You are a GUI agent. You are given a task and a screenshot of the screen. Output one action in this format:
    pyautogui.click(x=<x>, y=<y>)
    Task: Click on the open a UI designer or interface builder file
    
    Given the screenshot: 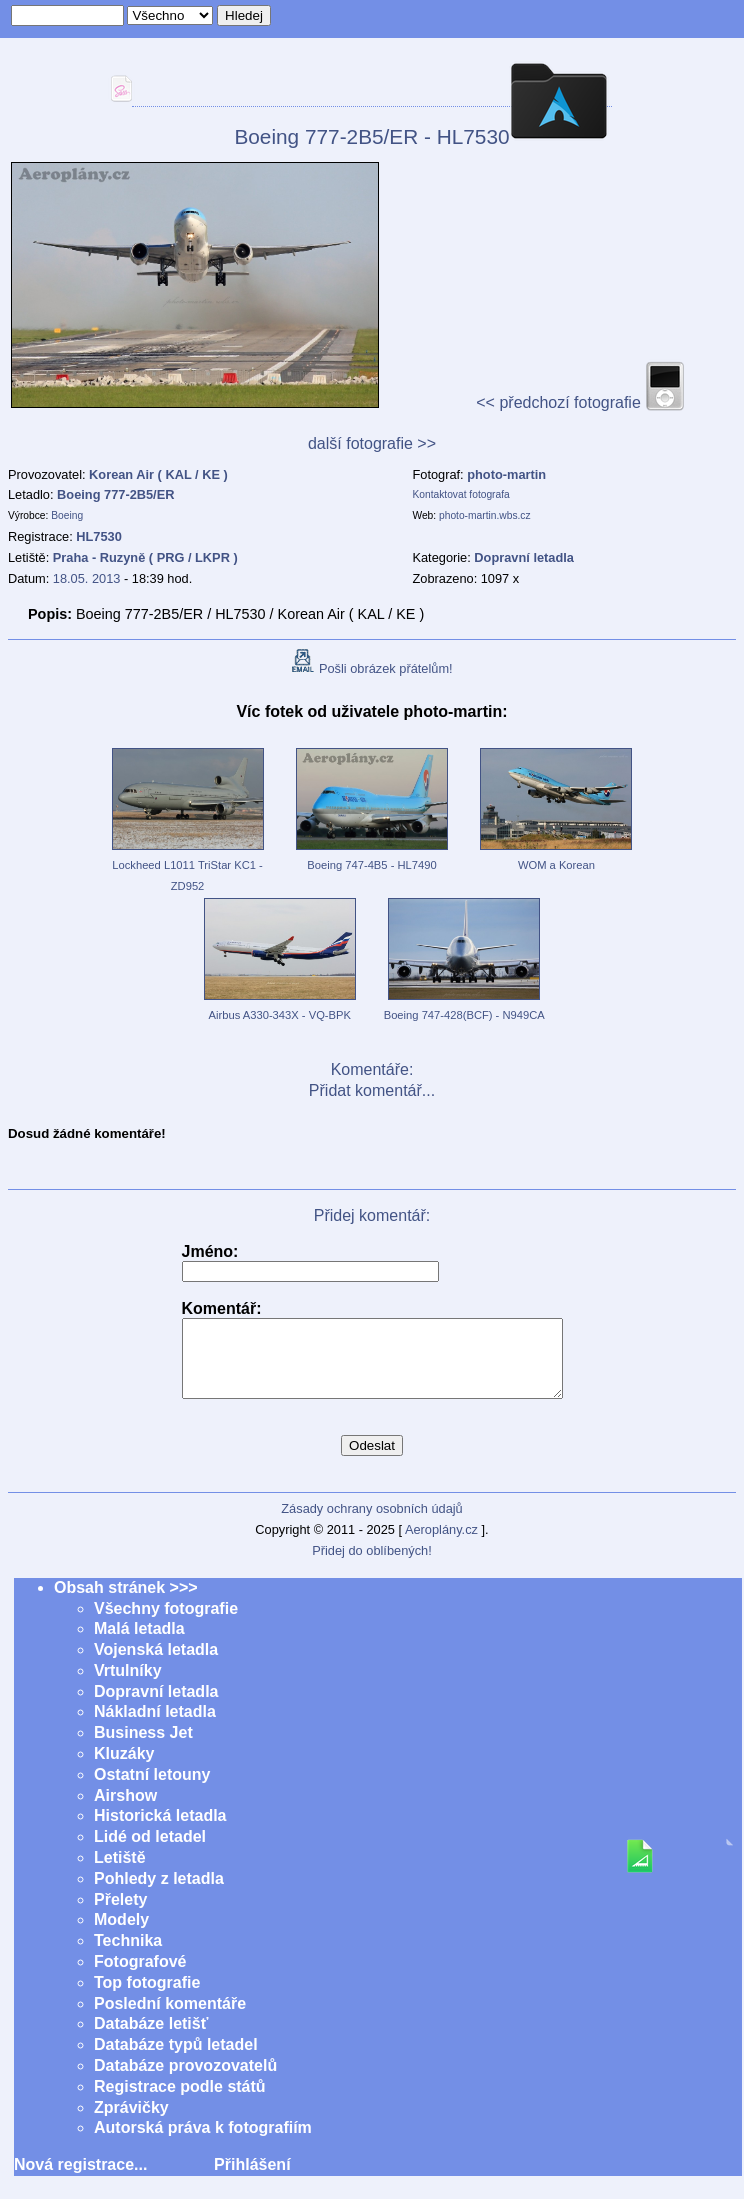 What is the action you would take?
    pyautogui.click(x=679, y=1856)
    